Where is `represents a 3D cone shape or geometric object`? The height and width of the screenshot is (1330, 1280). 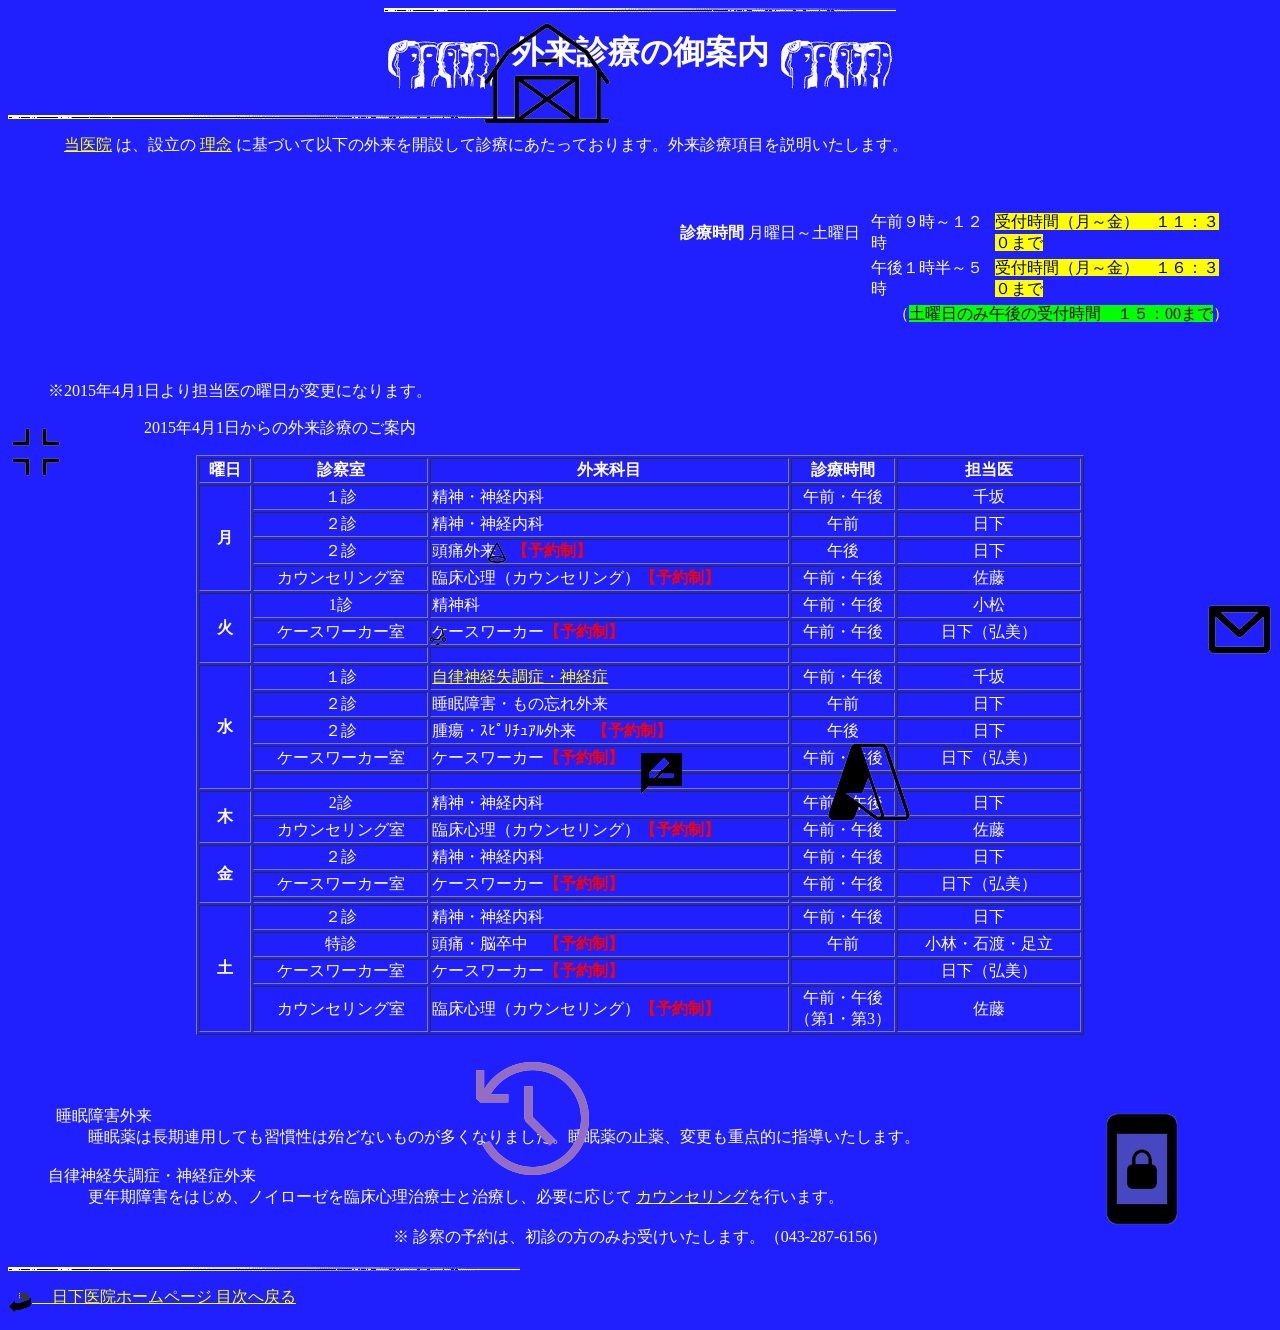
represents a 3D cone shape or geometric object is located at coordinates (497, 553).